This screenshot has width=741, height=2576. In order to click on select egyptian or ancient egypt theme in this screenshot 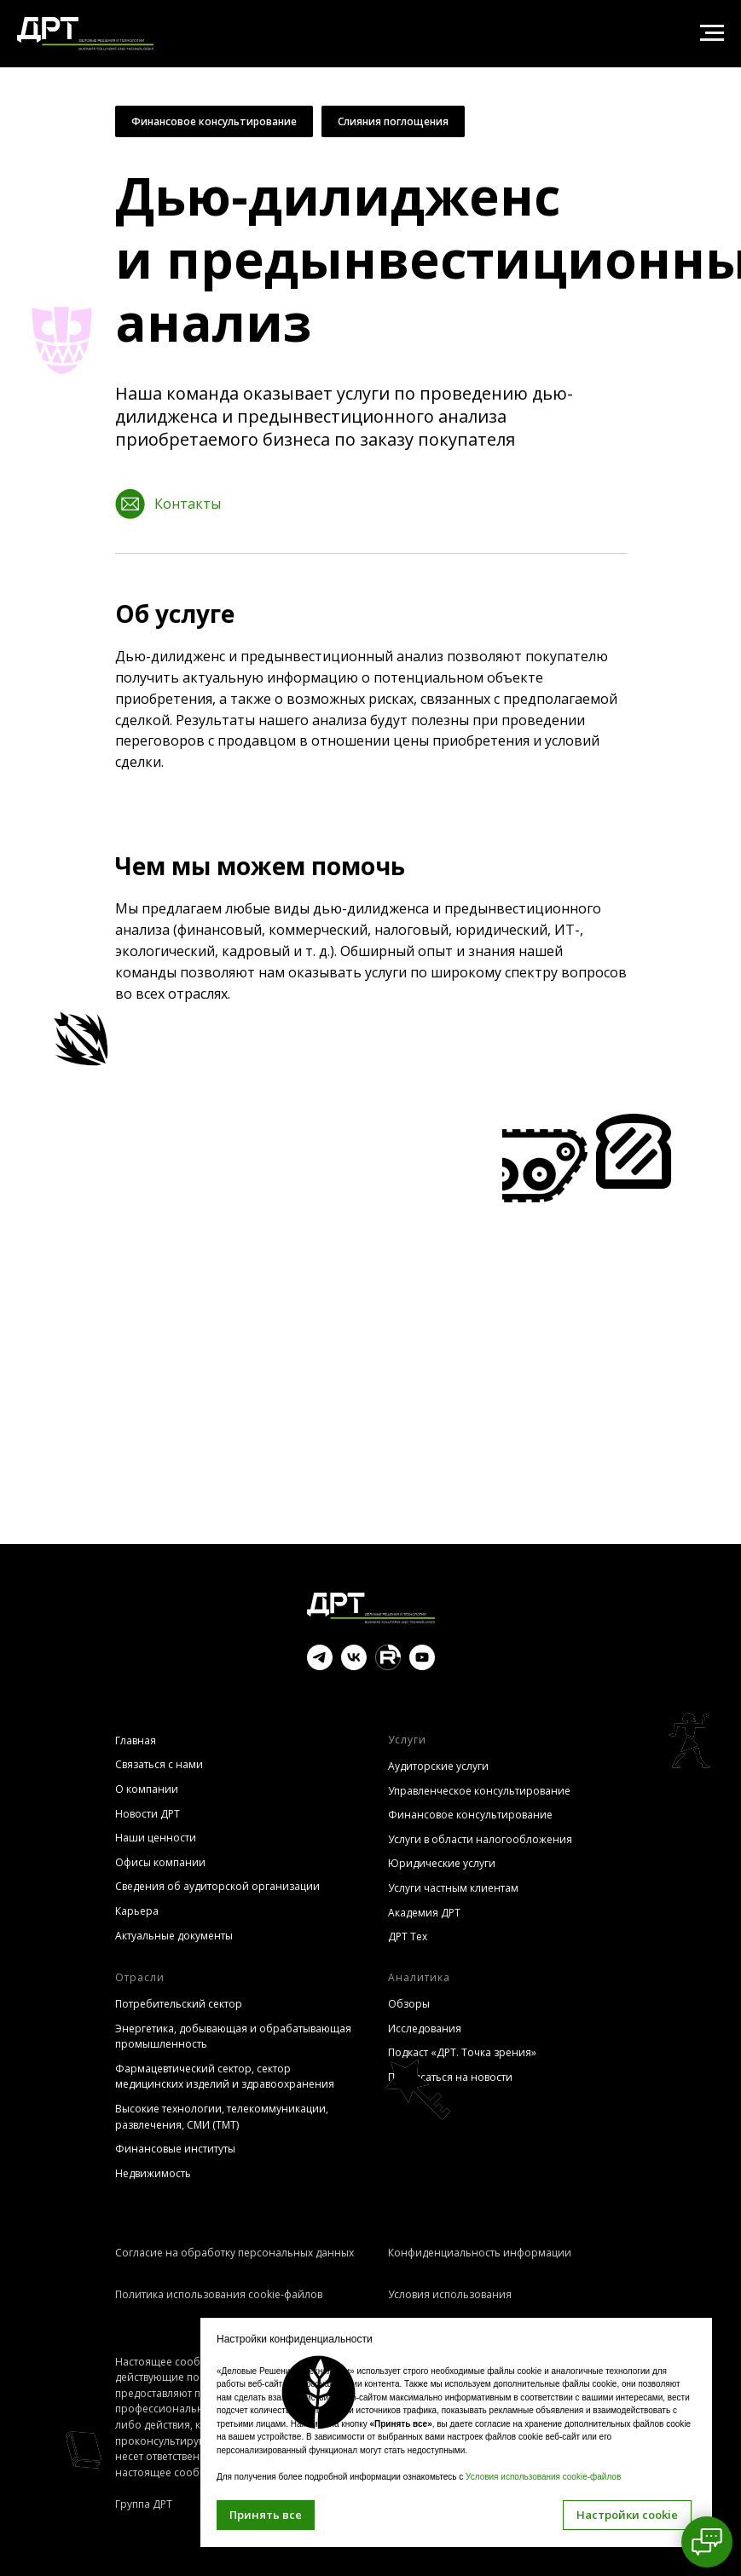, I will do `click(689, 1740)`.